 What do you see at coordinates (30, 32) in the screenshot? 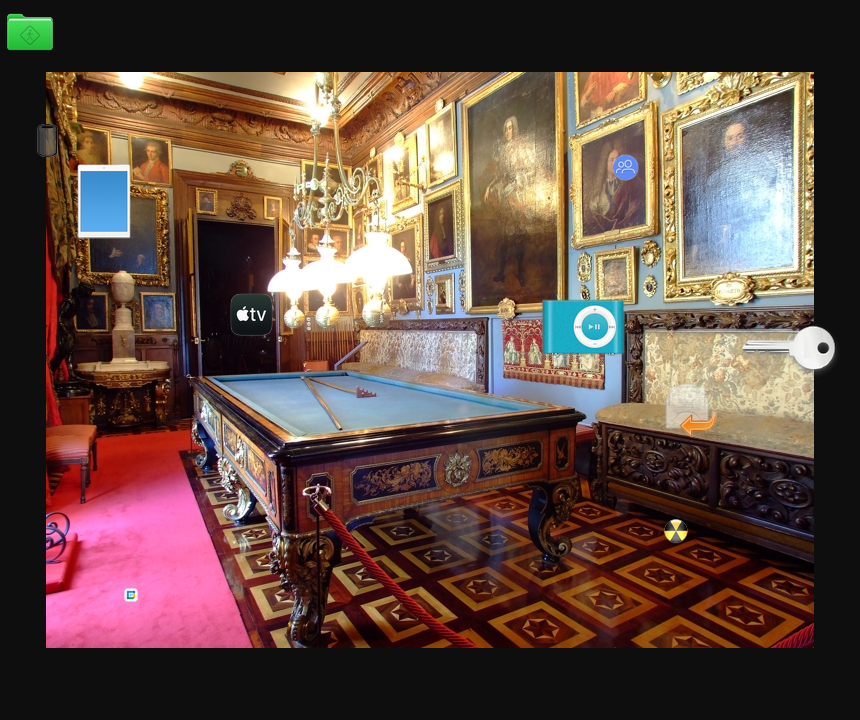
I see `access public or shared folder` at bounding box center [30, 32].